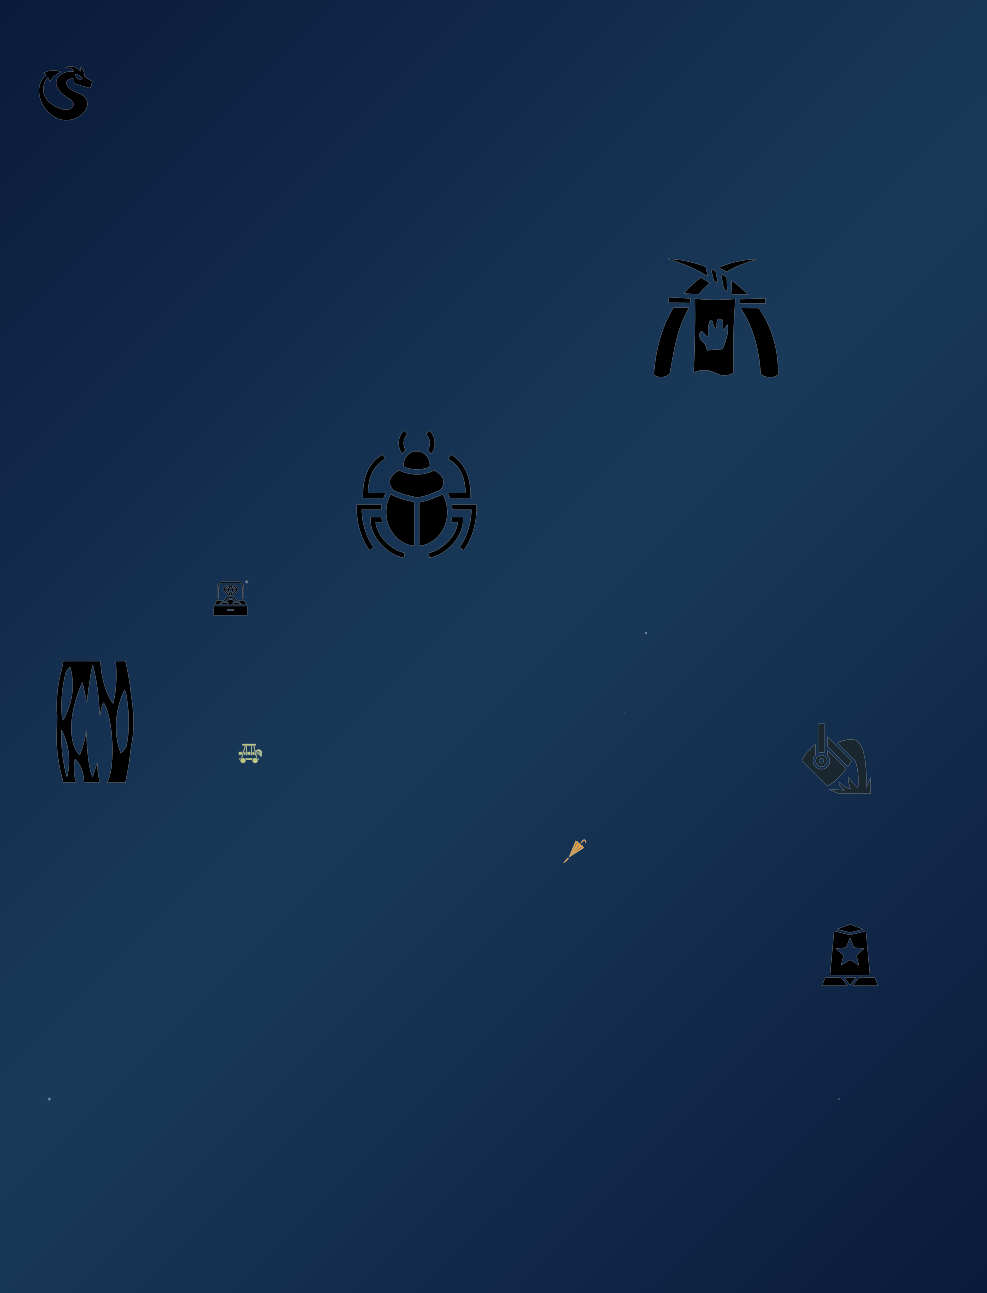 The height and width of the screenshot is (1293, 987). Describe the element at coordinates (230, 598) in the screenshot. I see `view jewelry or engagement ring item` at that location.